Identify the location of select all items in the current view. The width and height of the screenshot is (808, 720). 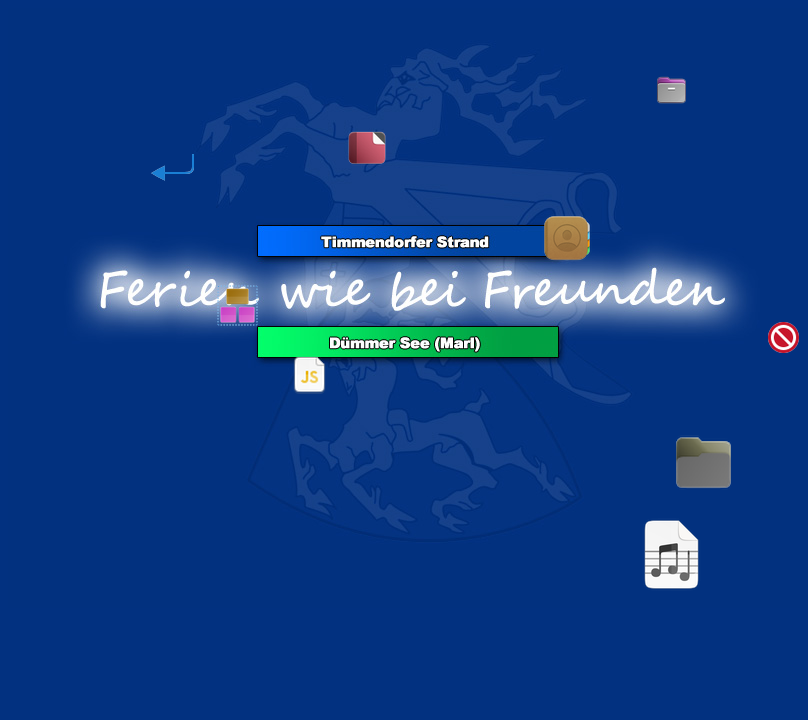
(237, 305).